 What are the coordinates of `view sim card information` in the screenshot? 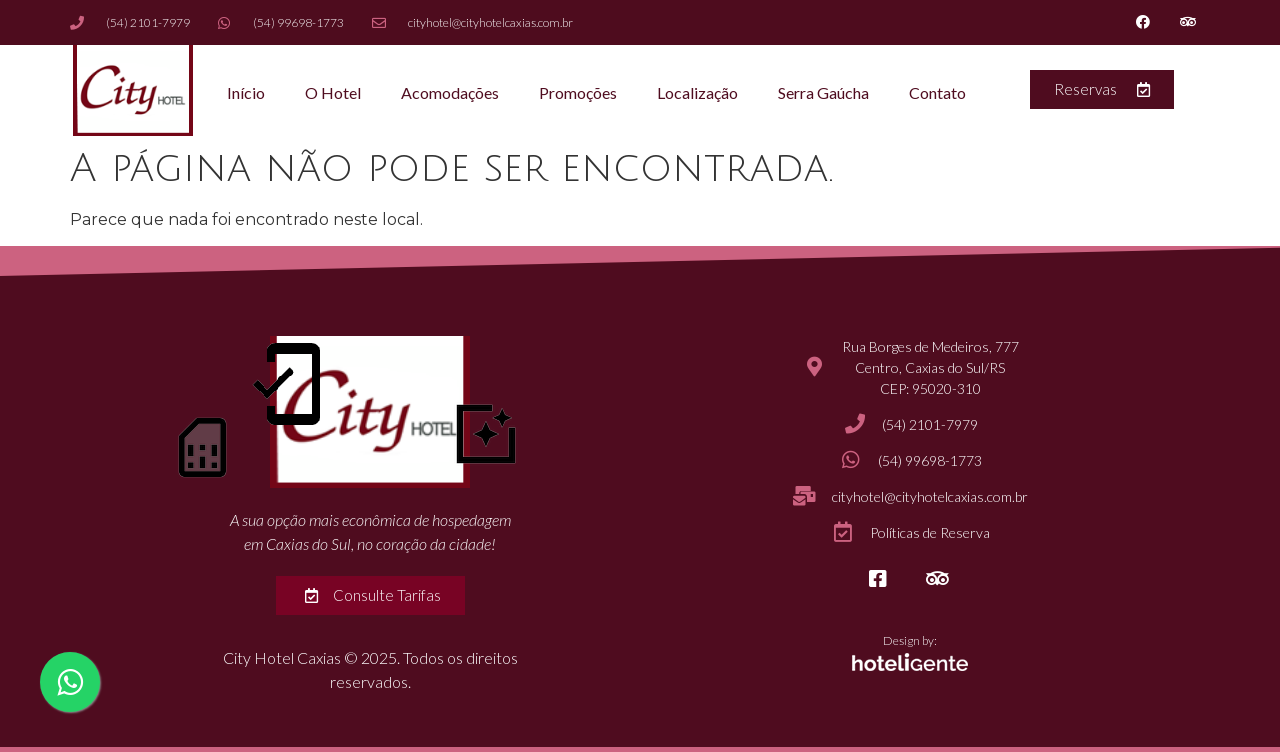 It's located at (202, 447).